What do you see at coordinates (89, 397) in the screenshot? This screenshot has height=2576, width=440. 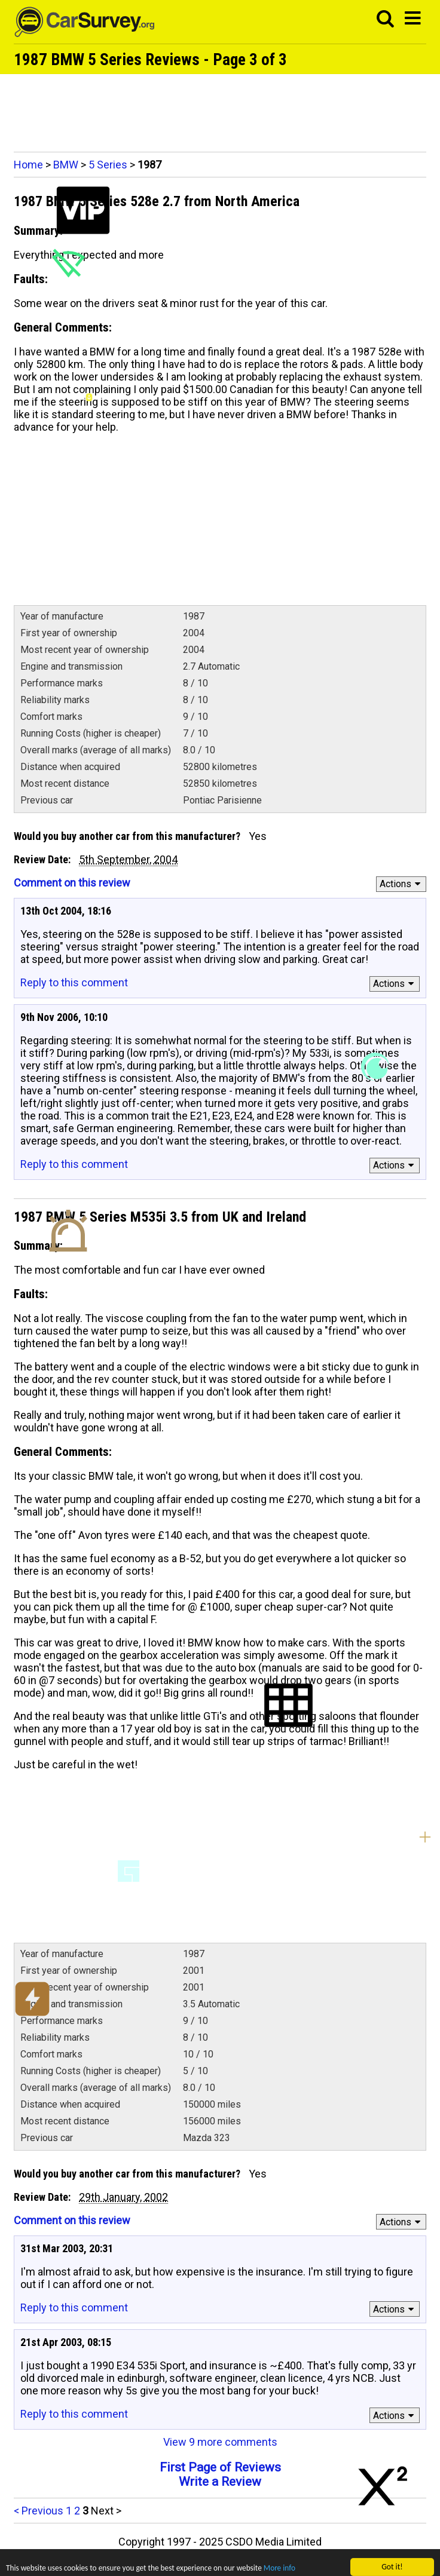 I see `scroll to the bottom of the page` at bounding box center [89, 397].